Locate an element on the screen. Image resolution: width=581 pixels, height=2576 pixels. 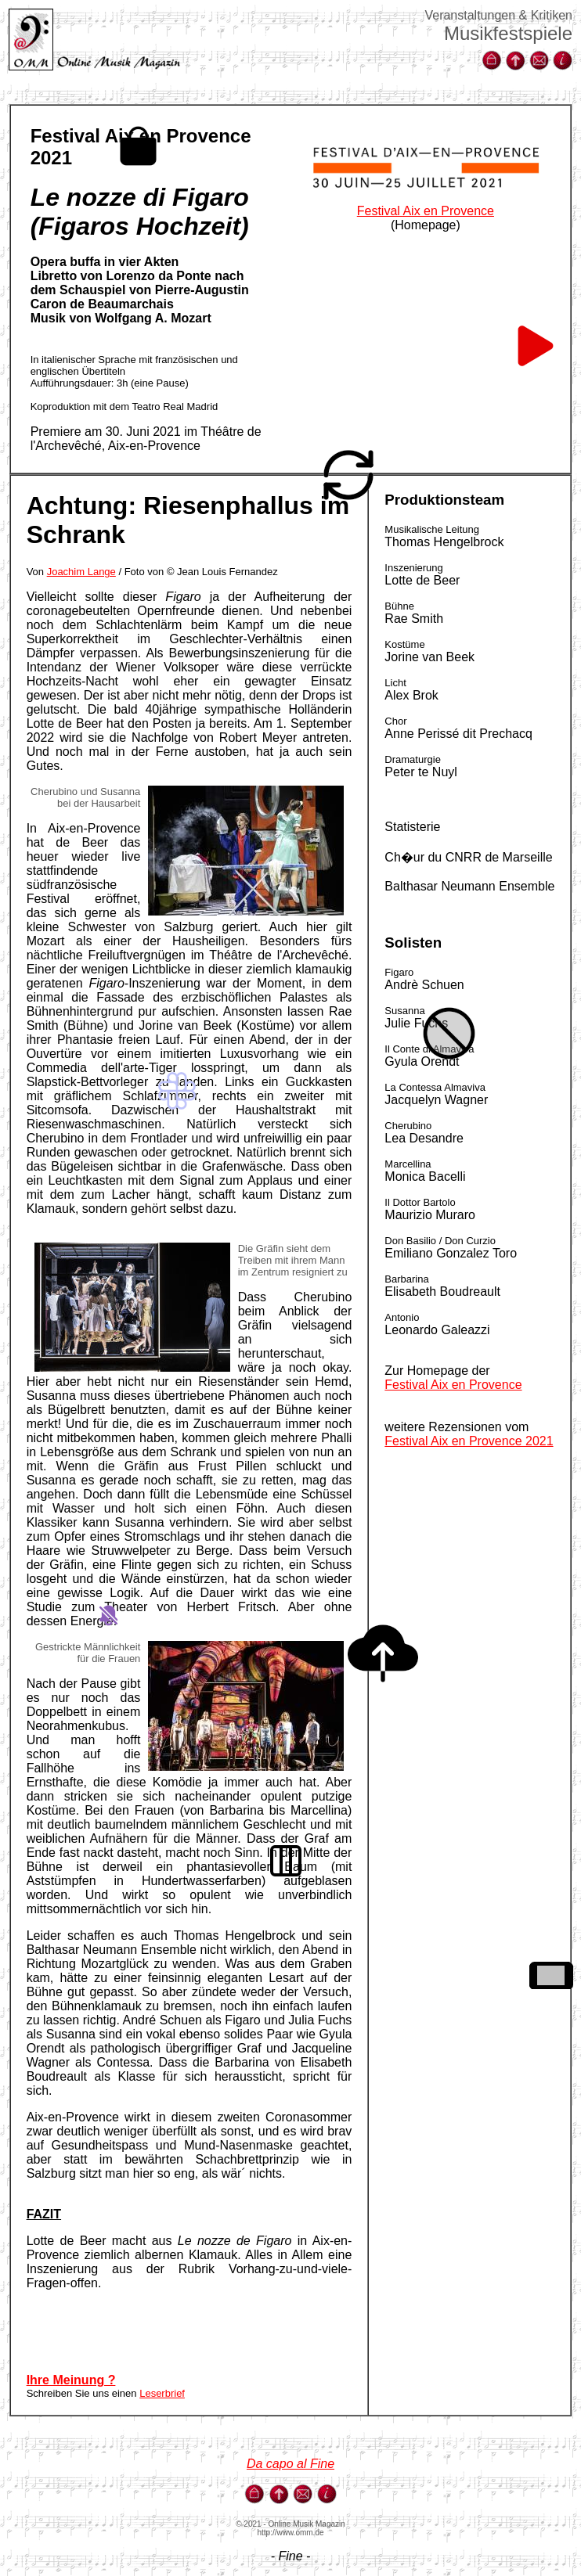
view your shopping bag is located at coordinates (138, 146).